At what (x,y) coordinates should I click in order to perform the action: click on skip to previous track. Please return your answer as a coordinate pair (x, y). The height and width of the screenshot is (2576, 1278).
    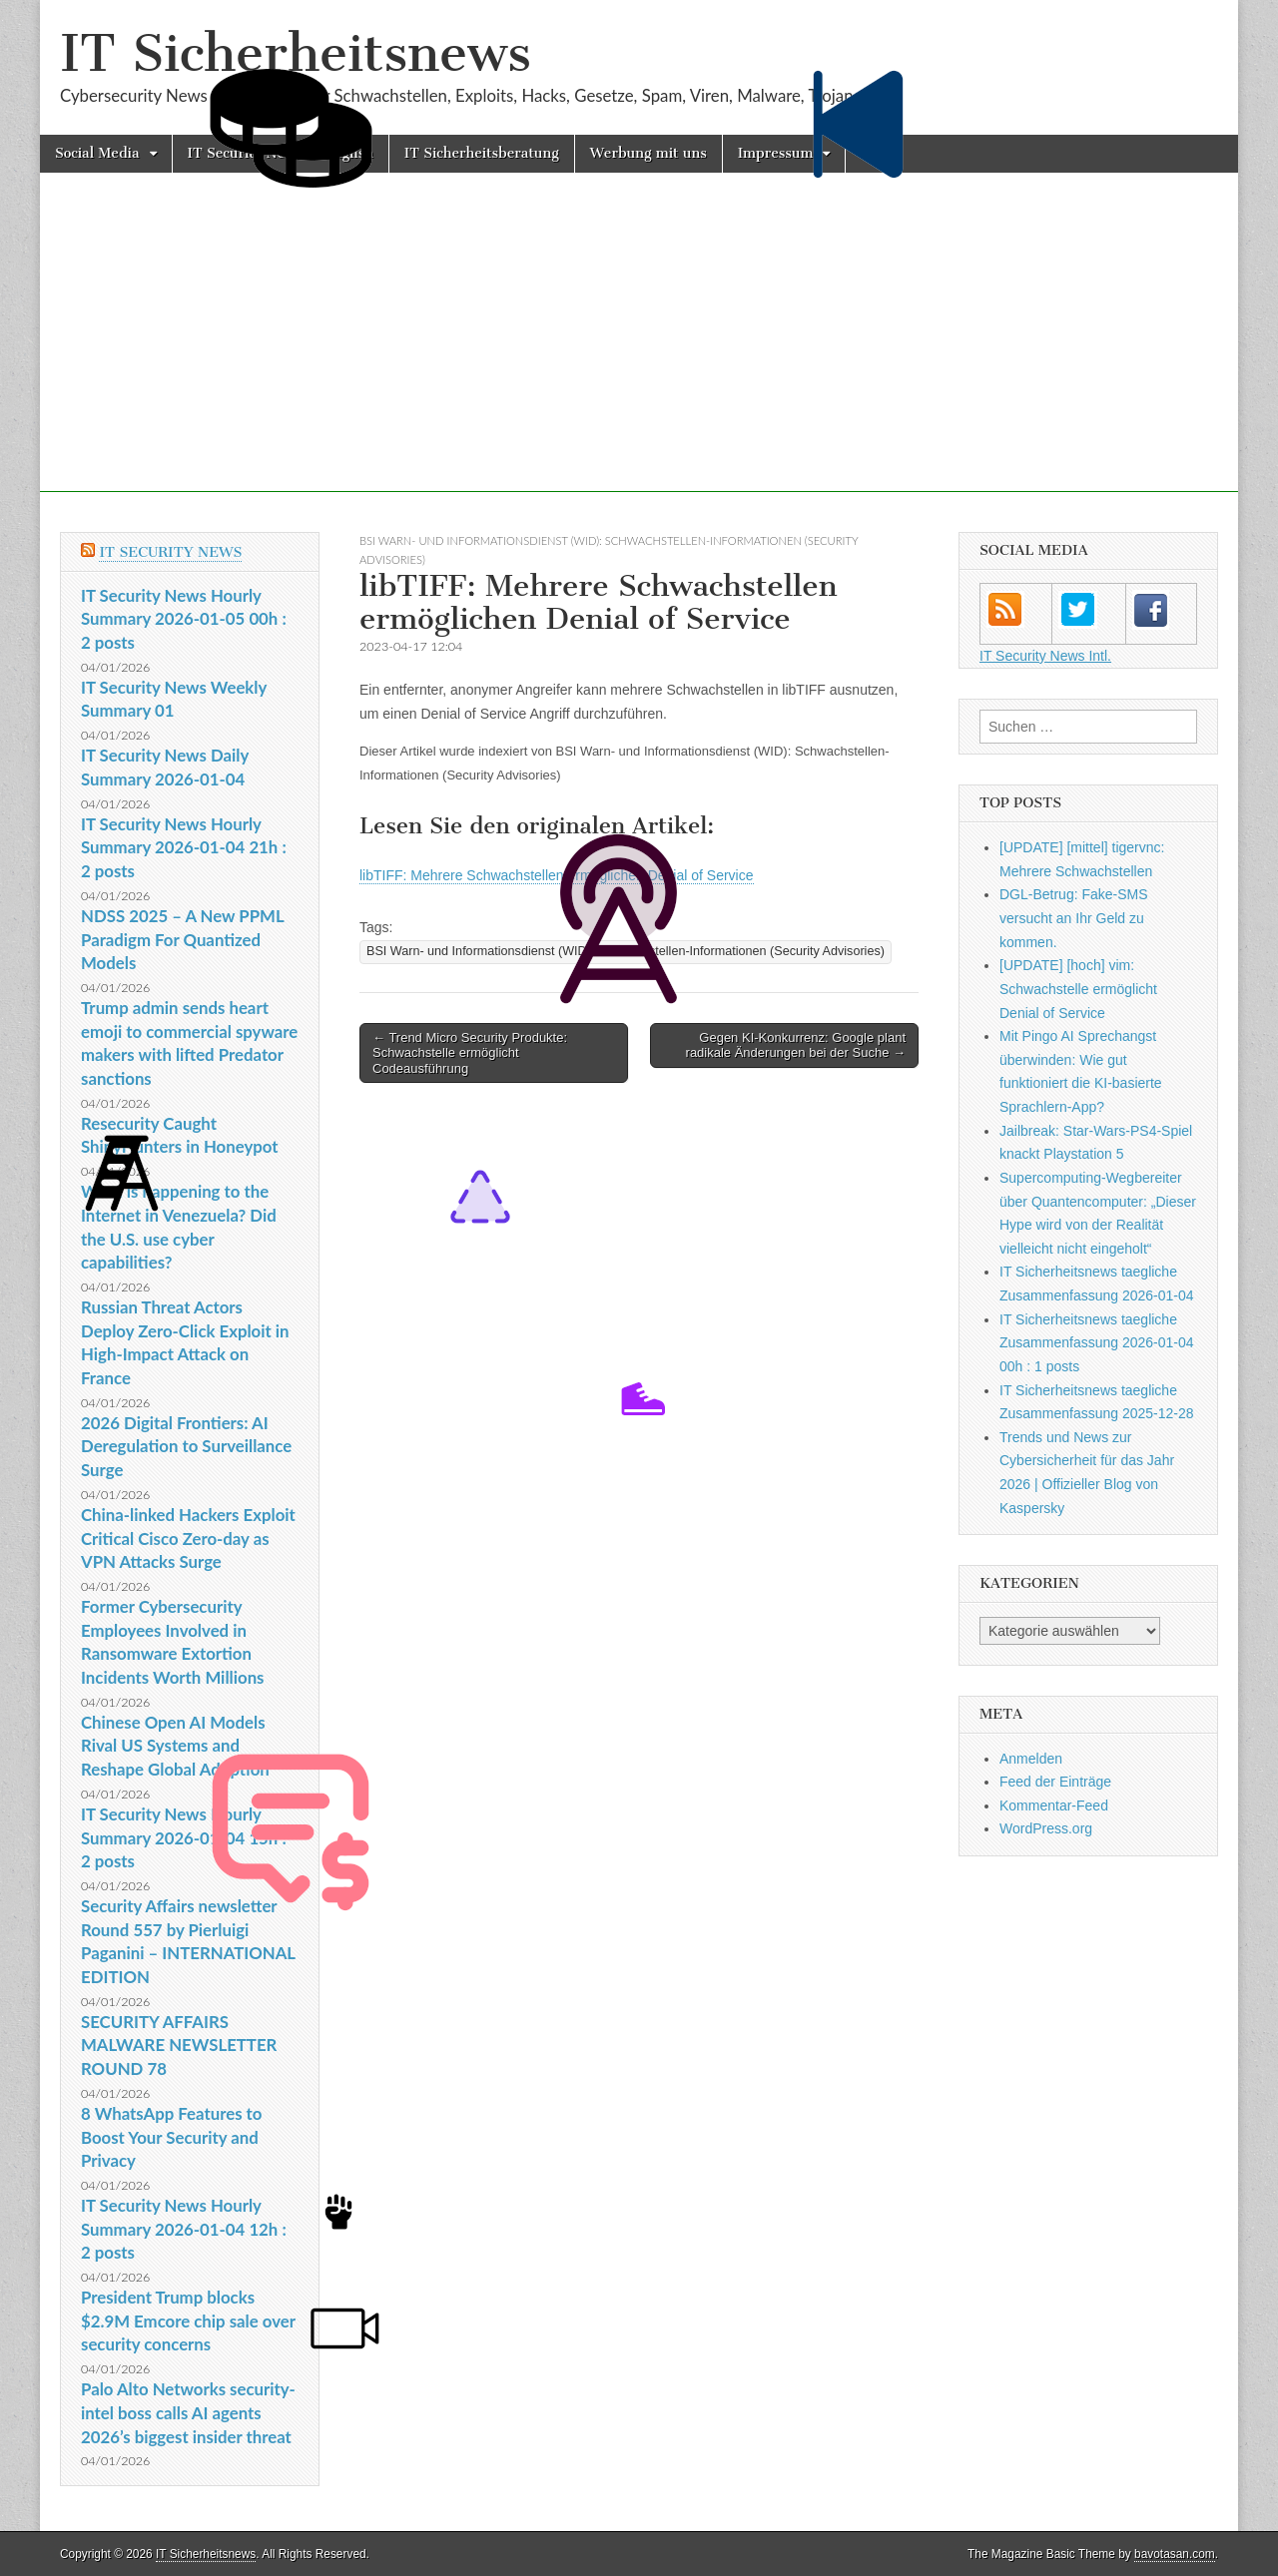
    Looking at the image, I should click on (858, 124).